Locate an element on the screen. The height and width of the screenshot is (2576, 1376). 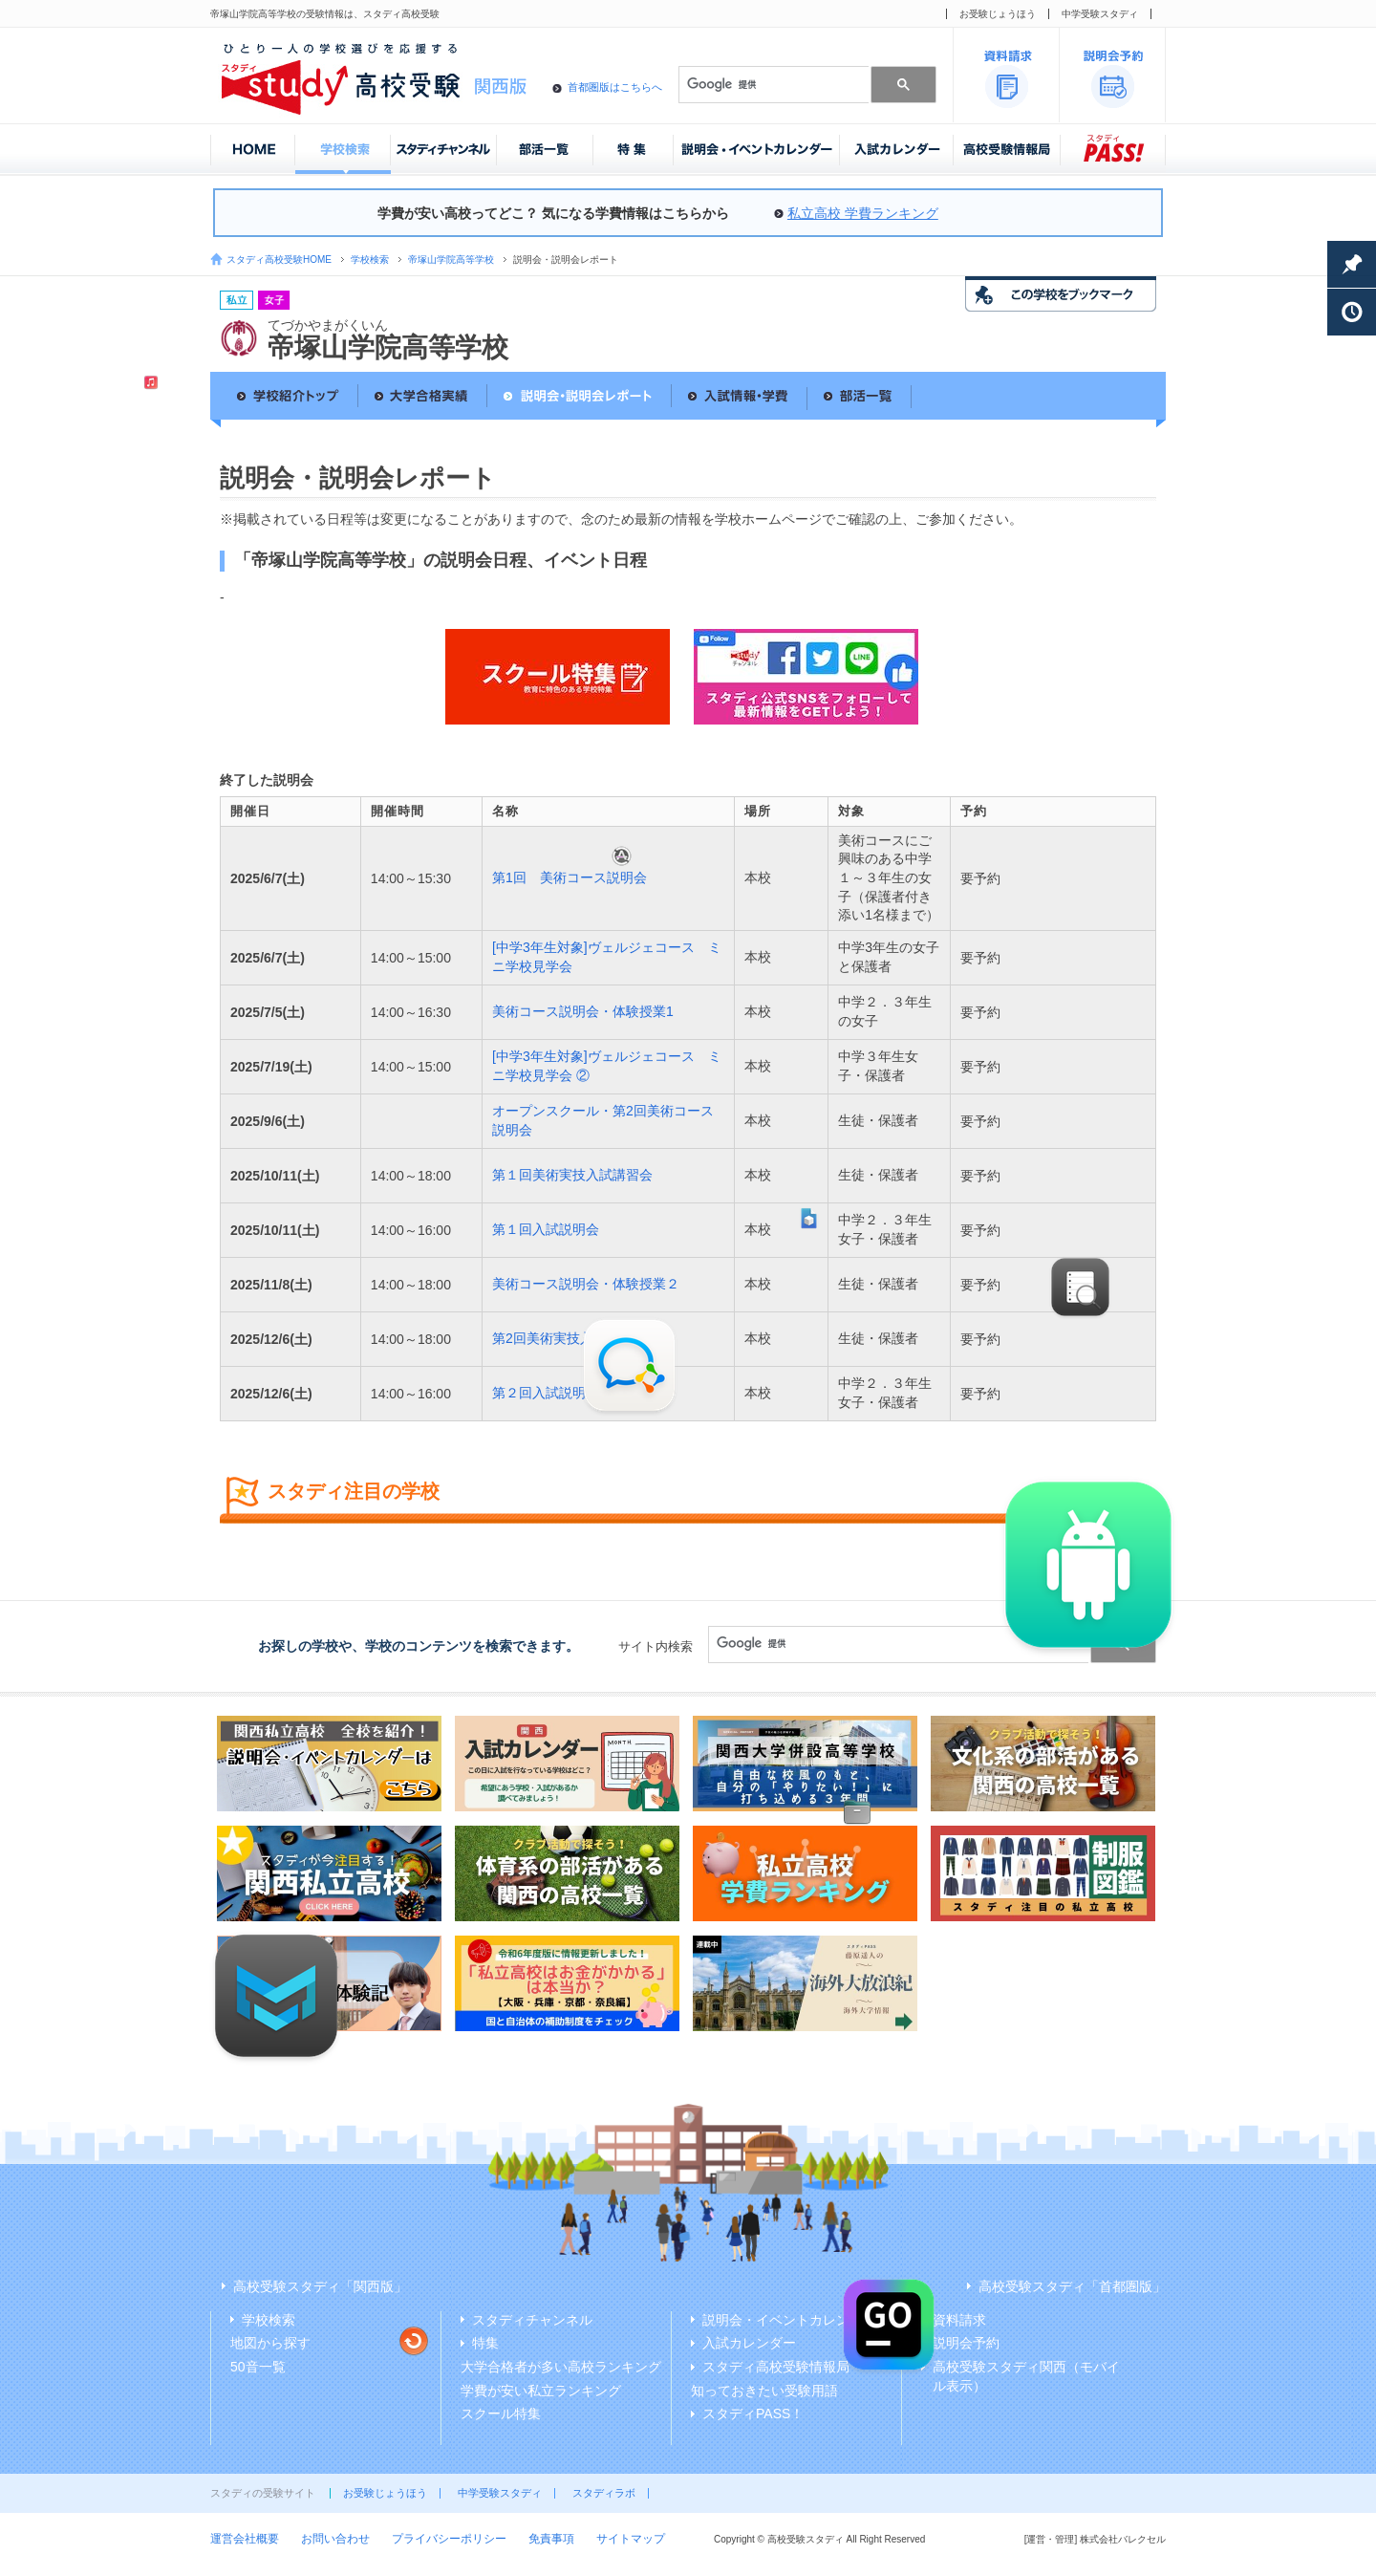
open the file manager application is located at coordinates (857, 1811).